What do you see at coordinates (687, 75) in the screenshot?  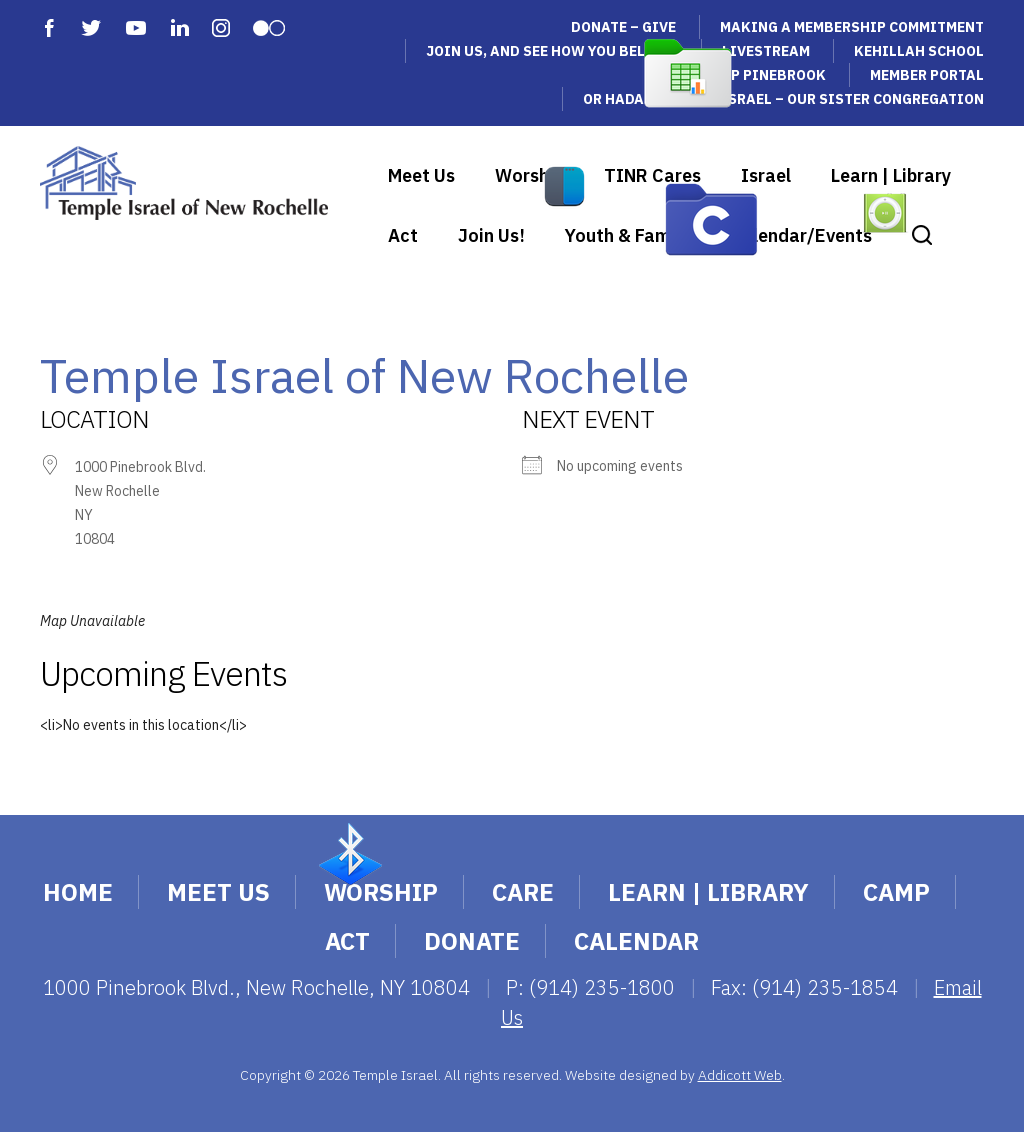 I see `open folder containing LibreOffice Calc spreadsheets` at bounding box center [687, 75].